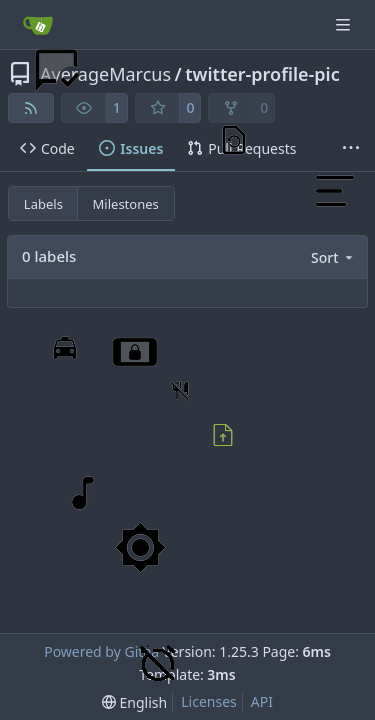  Describe the element at coordinates (180, 390) in the screenshot. I see `indicates no food or meals available` at that location.